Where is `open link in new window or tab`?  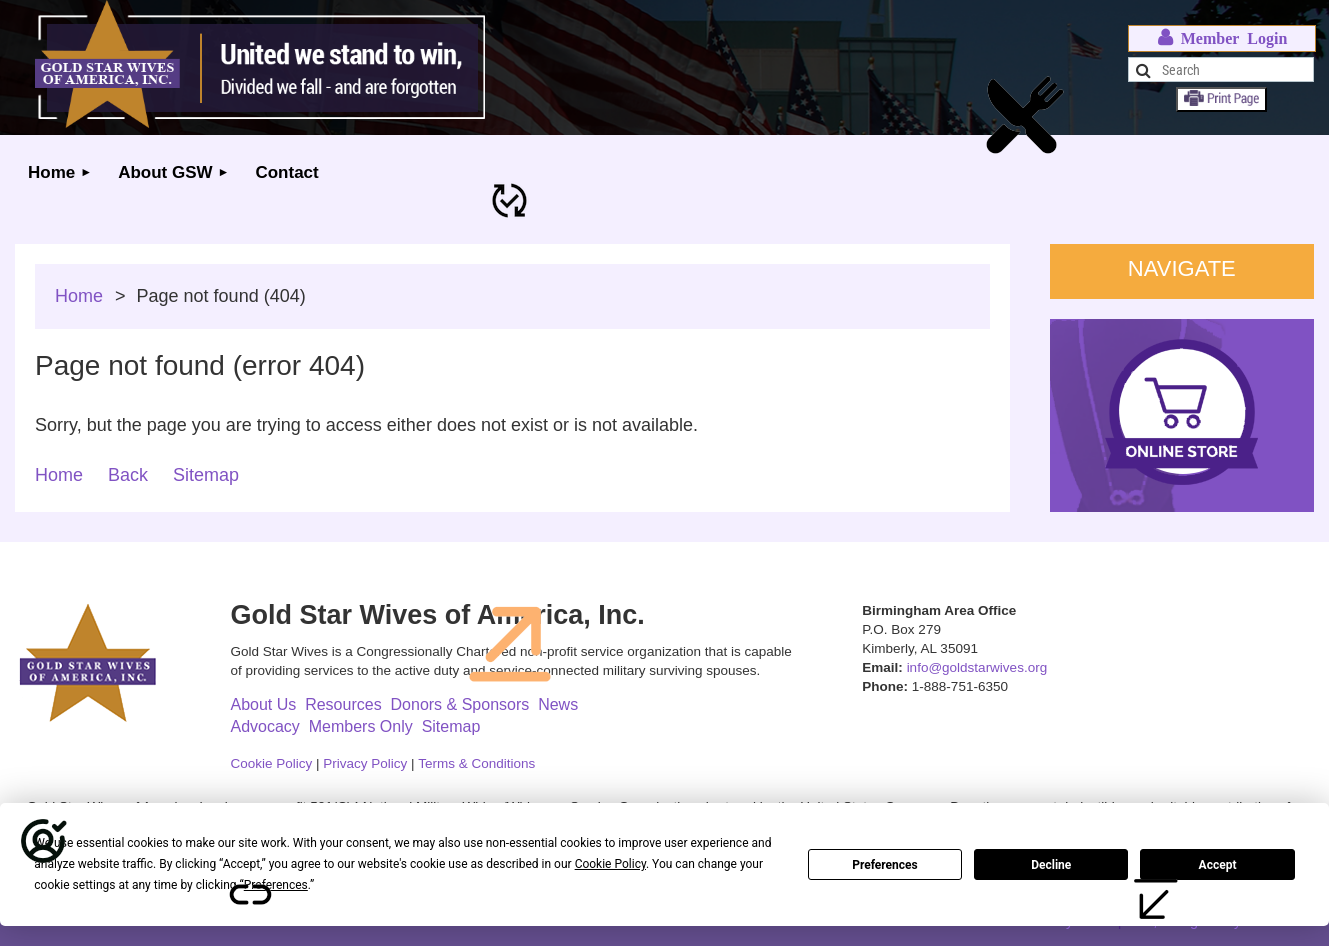 open link in new window or tab is located at coordinates (510, 641).